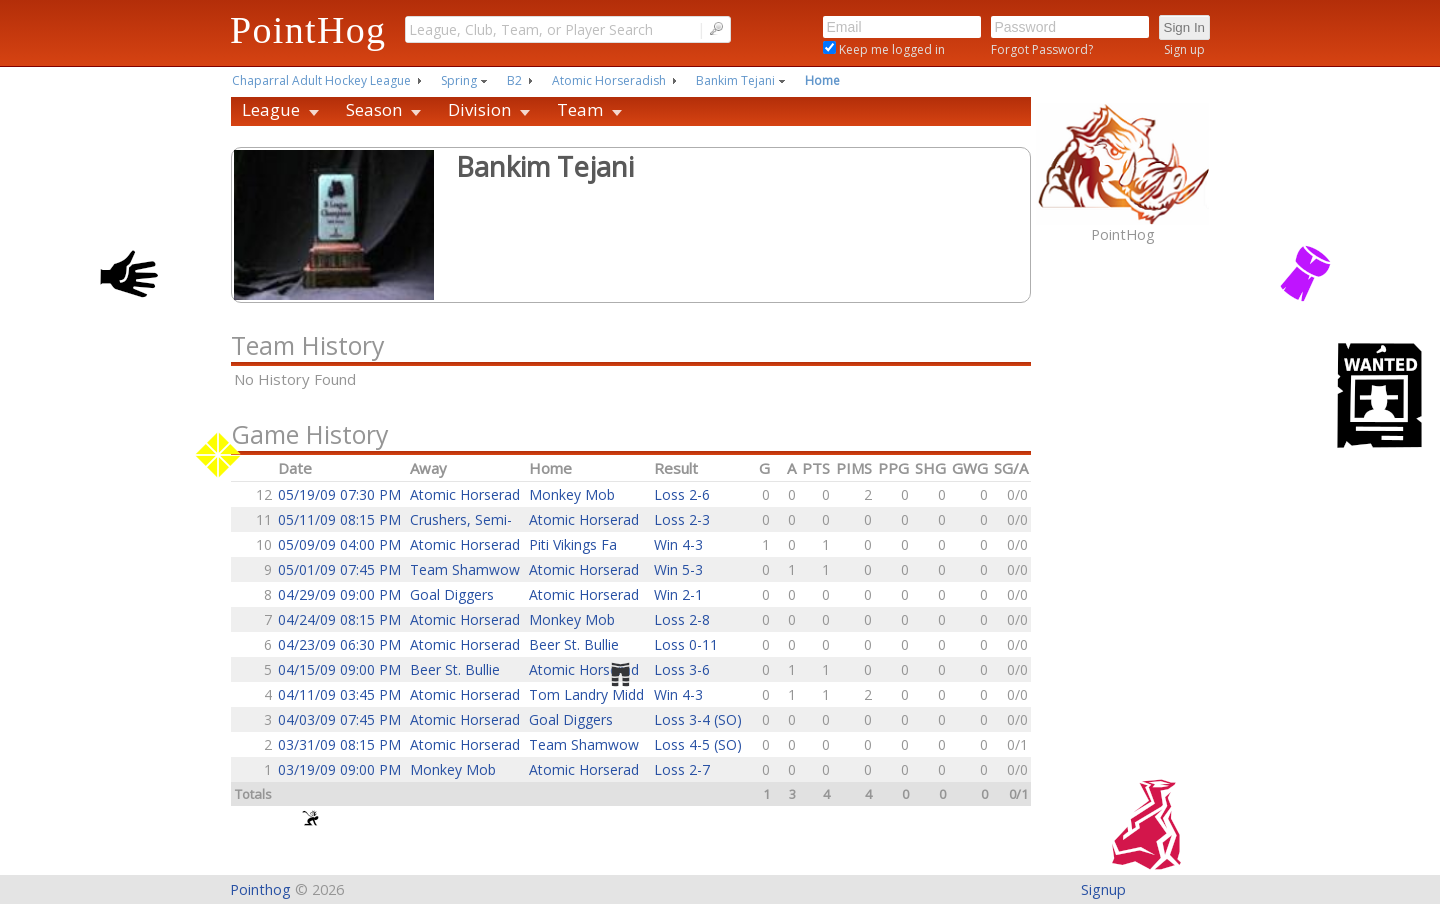  I want to click on indicates slavery or oppression theme in historical game content, so click(310, 817).